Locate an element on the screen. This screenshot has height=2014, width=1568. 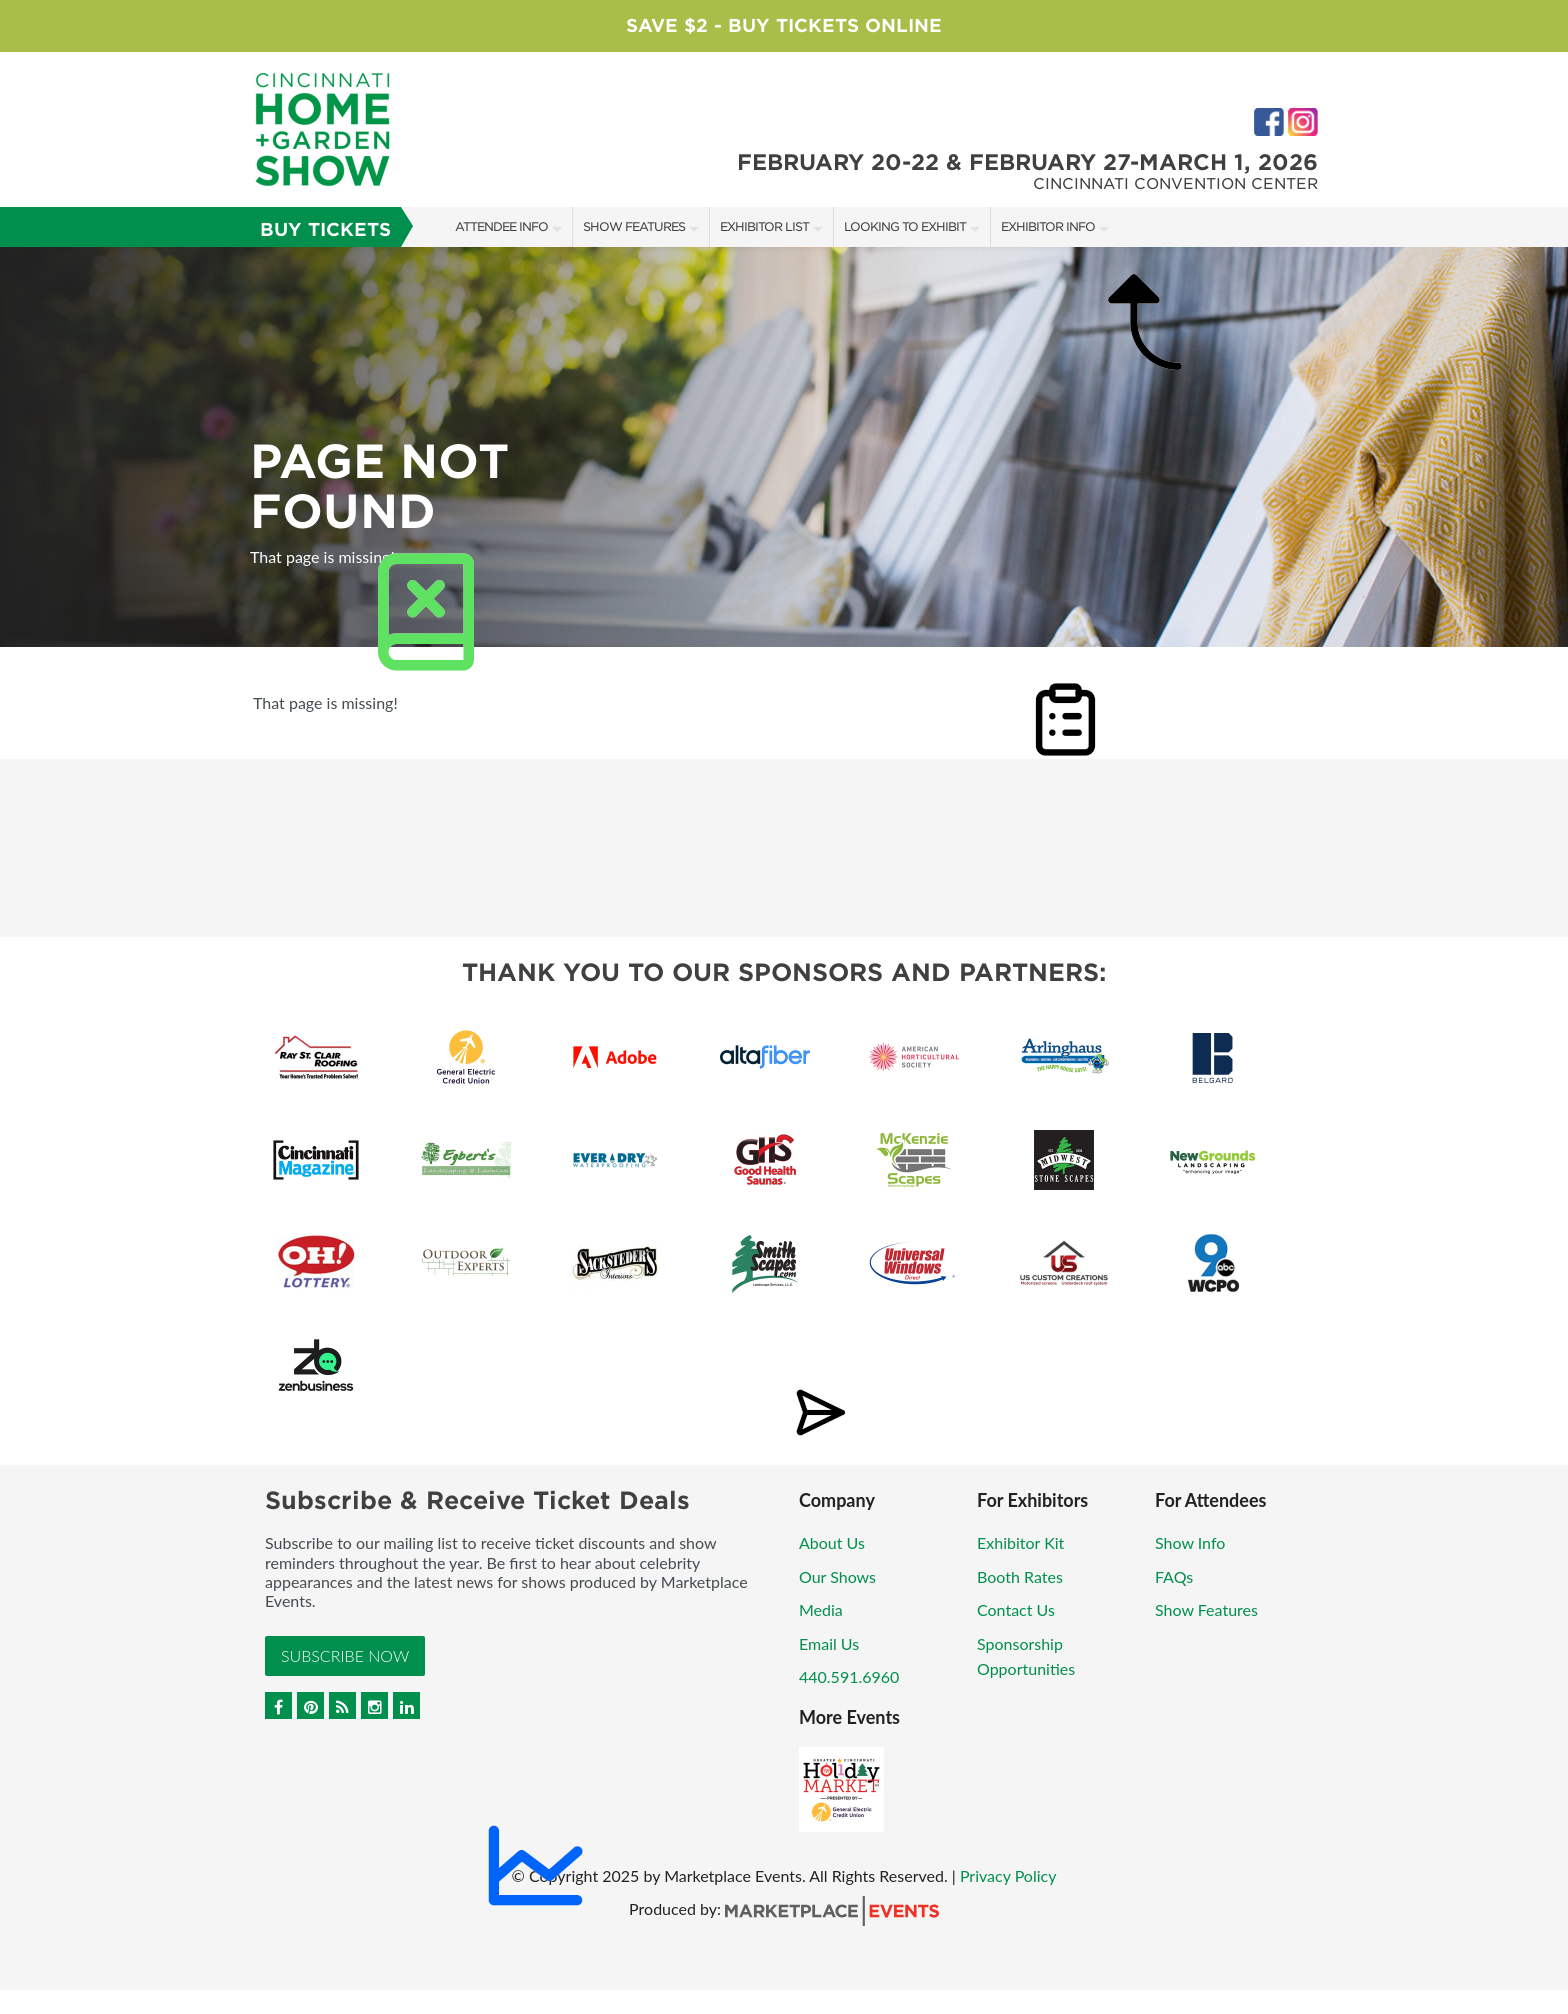
send a message is located at coordinates (819, 1412).